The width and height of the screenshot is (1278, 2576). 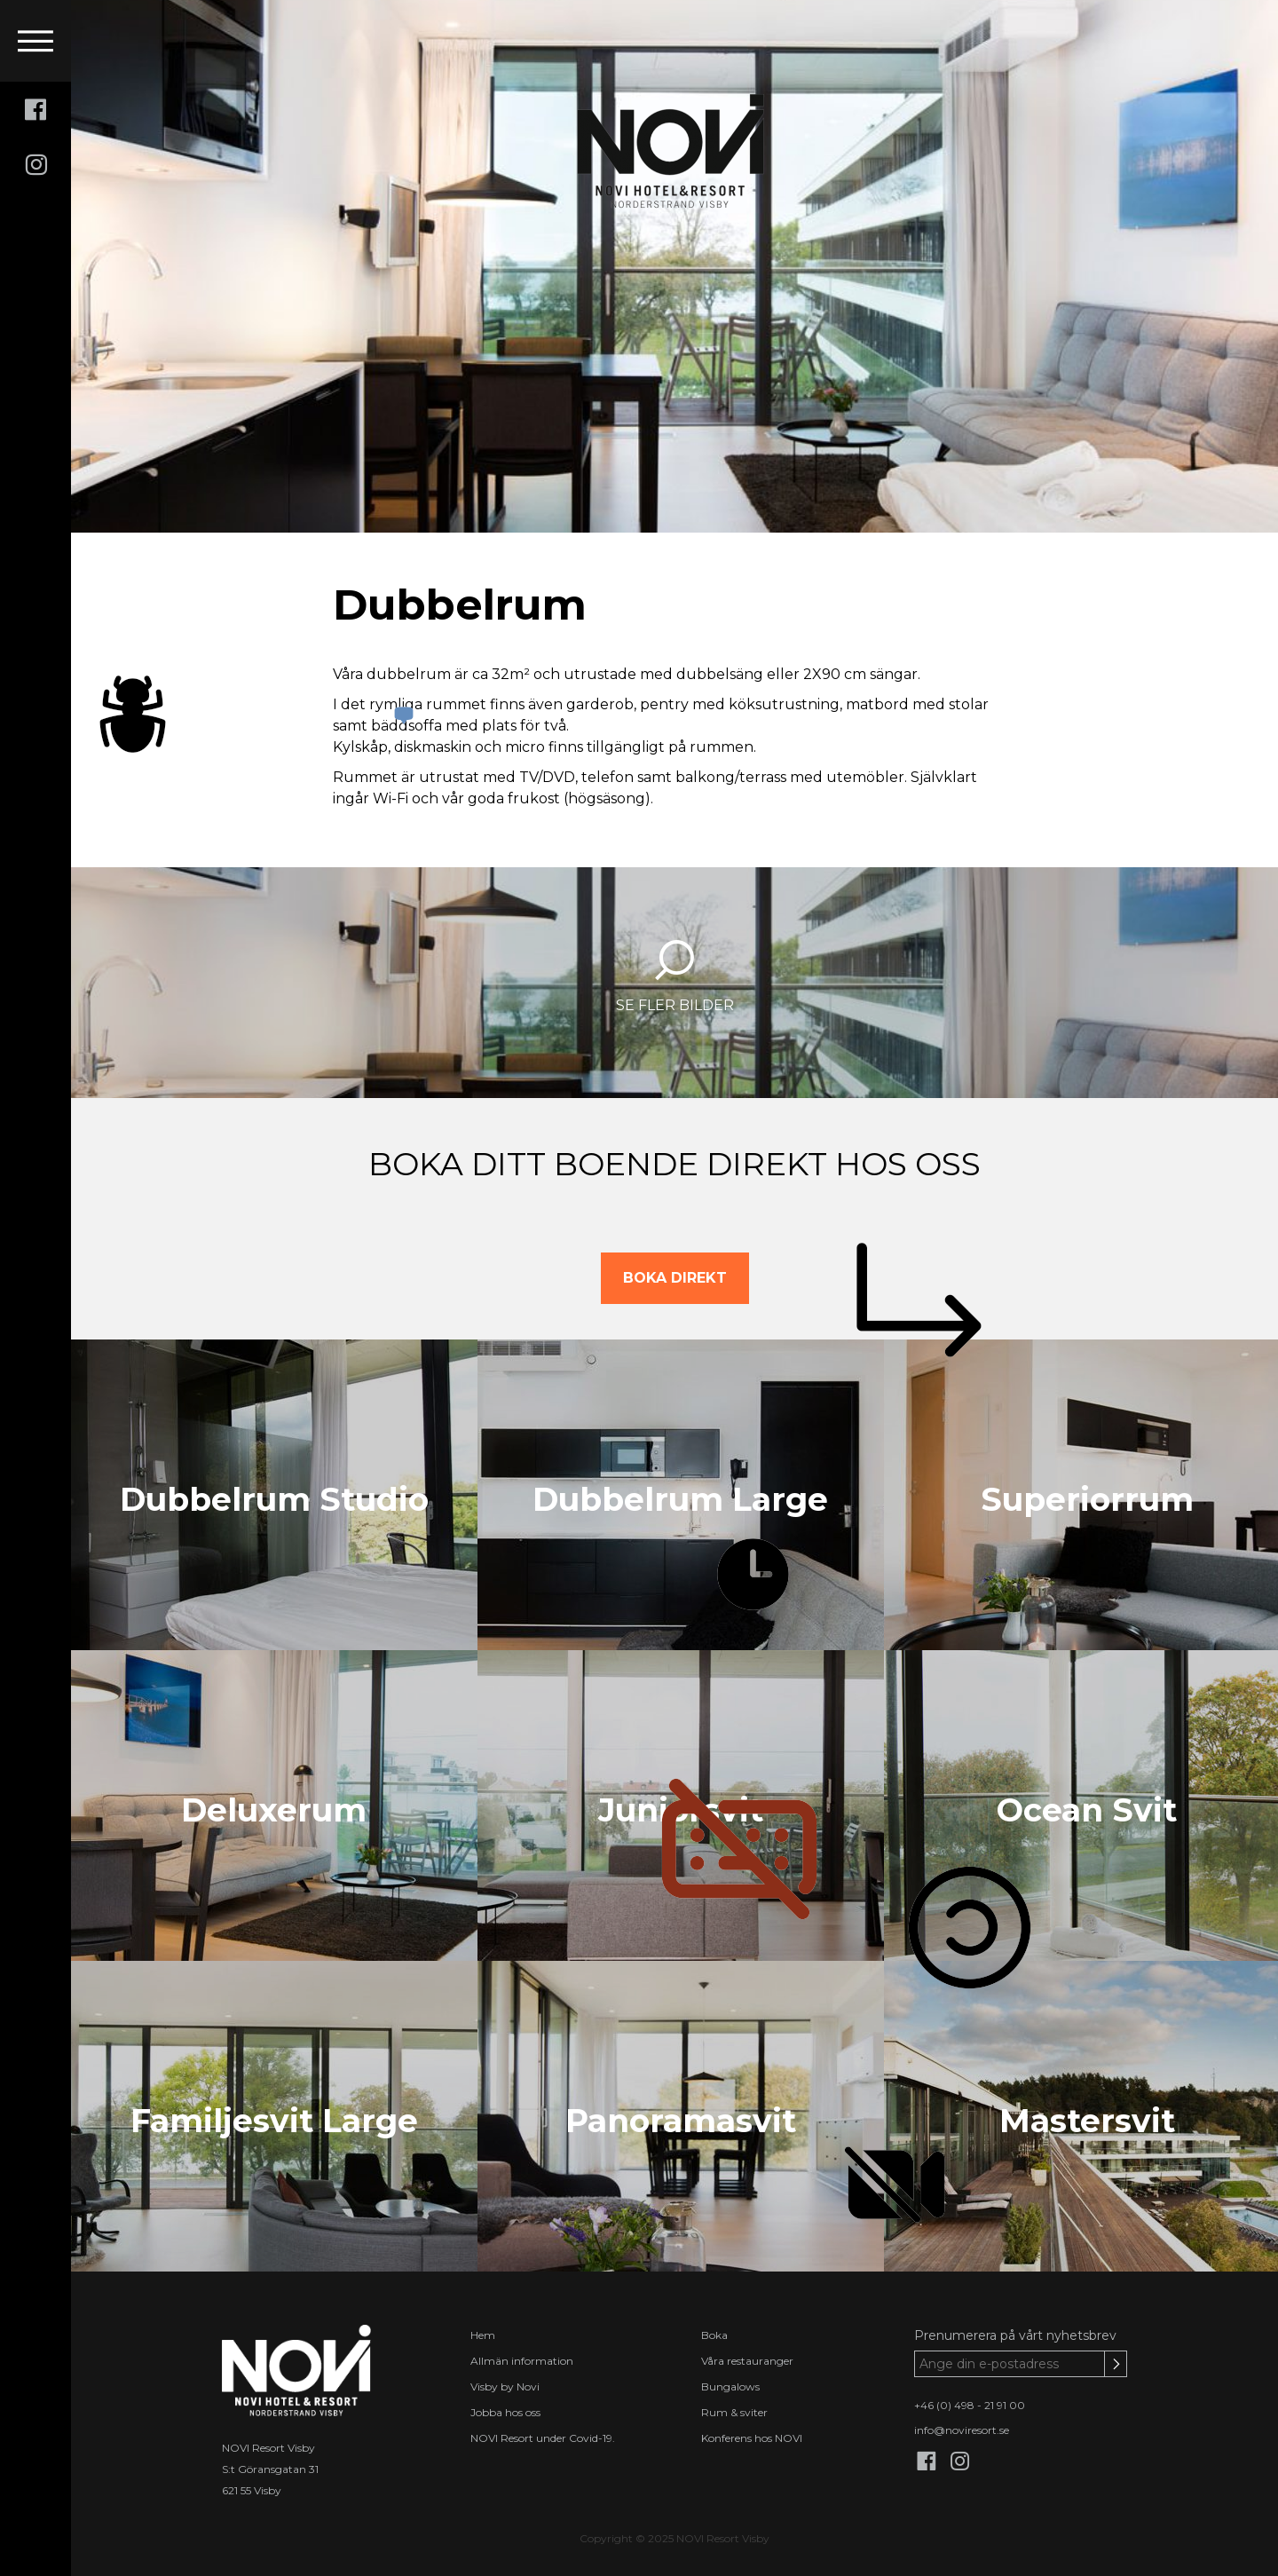 I want to click on disable keyboard input, so click(x=739, y=1849).